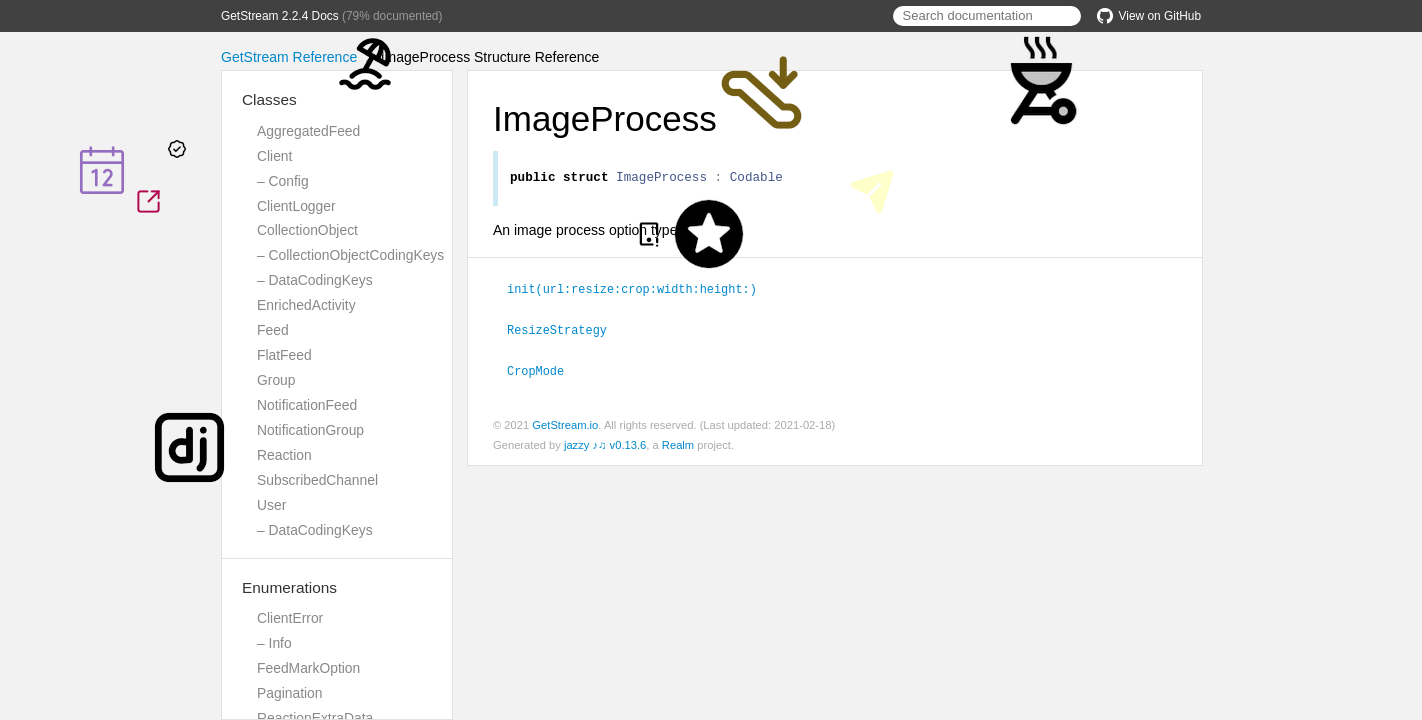  I want to click on indicates a verified account or identity, so click(177, 149).